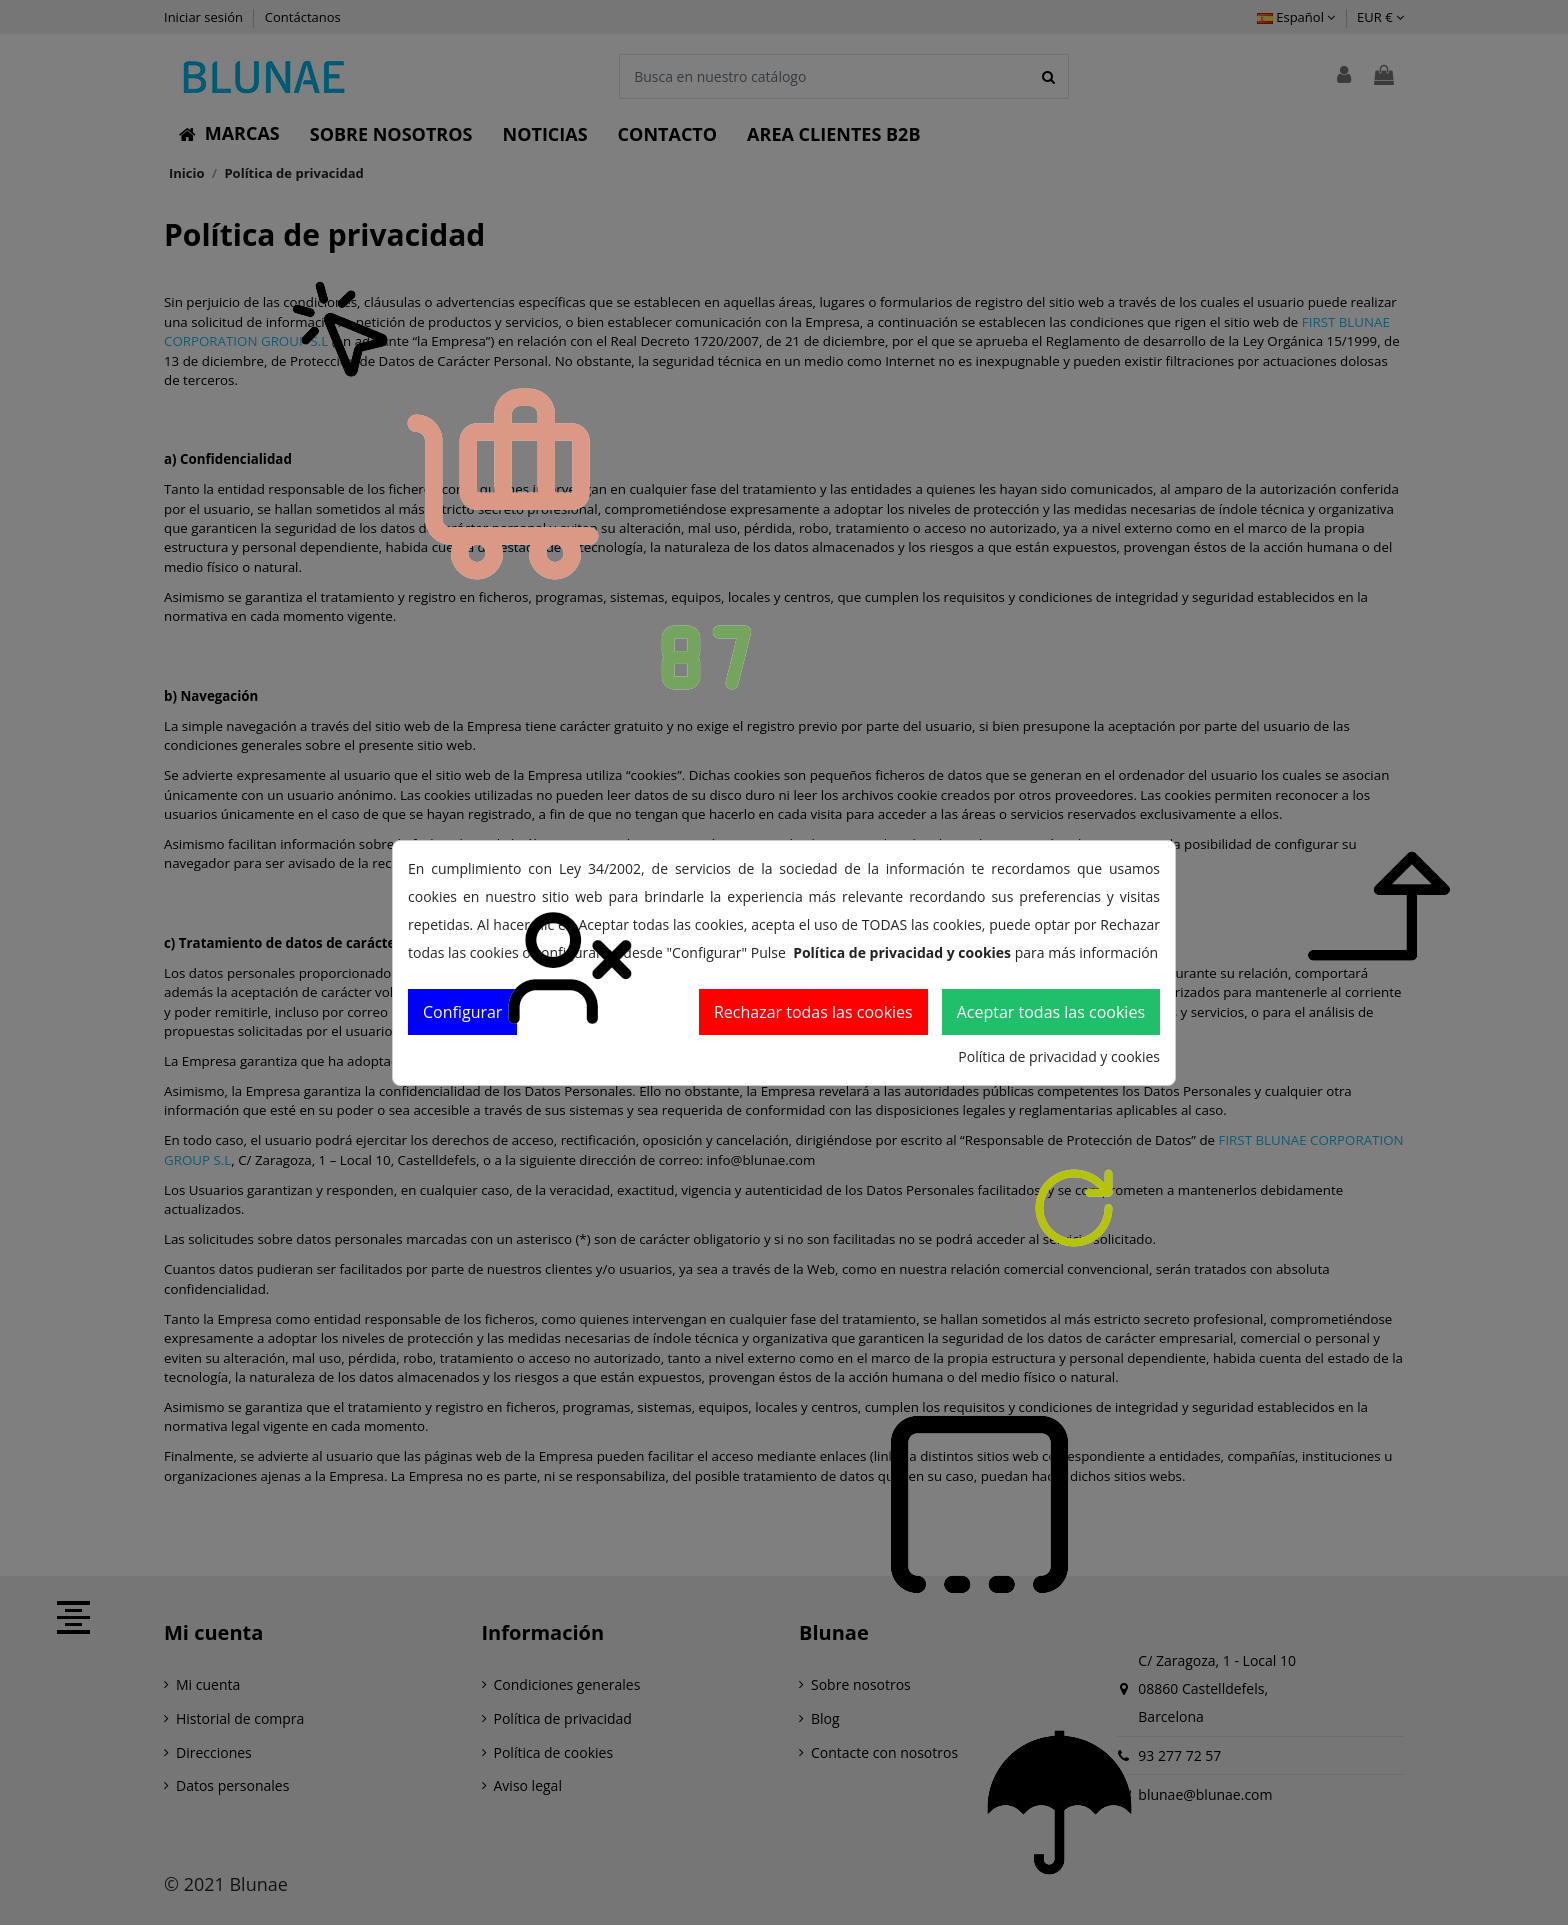 This screenshot has width=1568, height=1925. I want to click on view weather protection or rain forecast, so click(1059, 1802).